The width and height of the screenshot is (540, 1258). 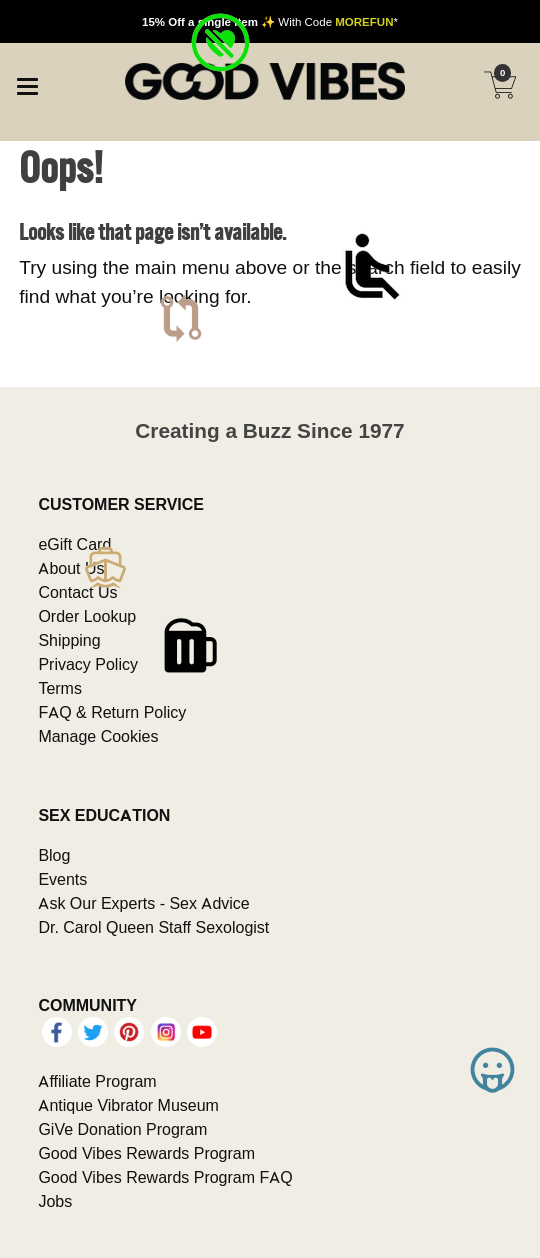 What do you see at coordinates (181, 318) in the screenshot?
I see `compare branches or commits in version control` at bounding box center [181, 318].